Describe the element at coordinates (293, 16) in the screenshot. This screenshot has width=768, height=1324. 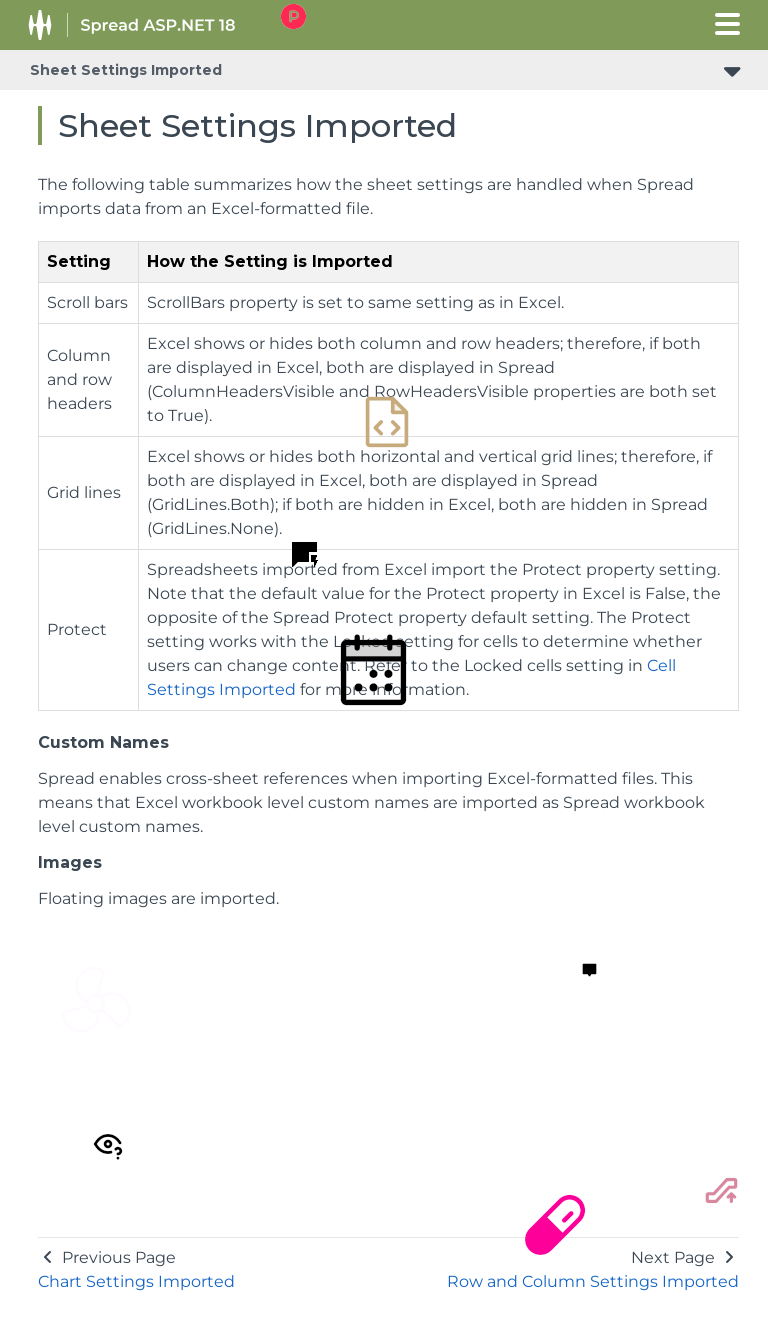
I see `indicates parking availability or location` at that location.